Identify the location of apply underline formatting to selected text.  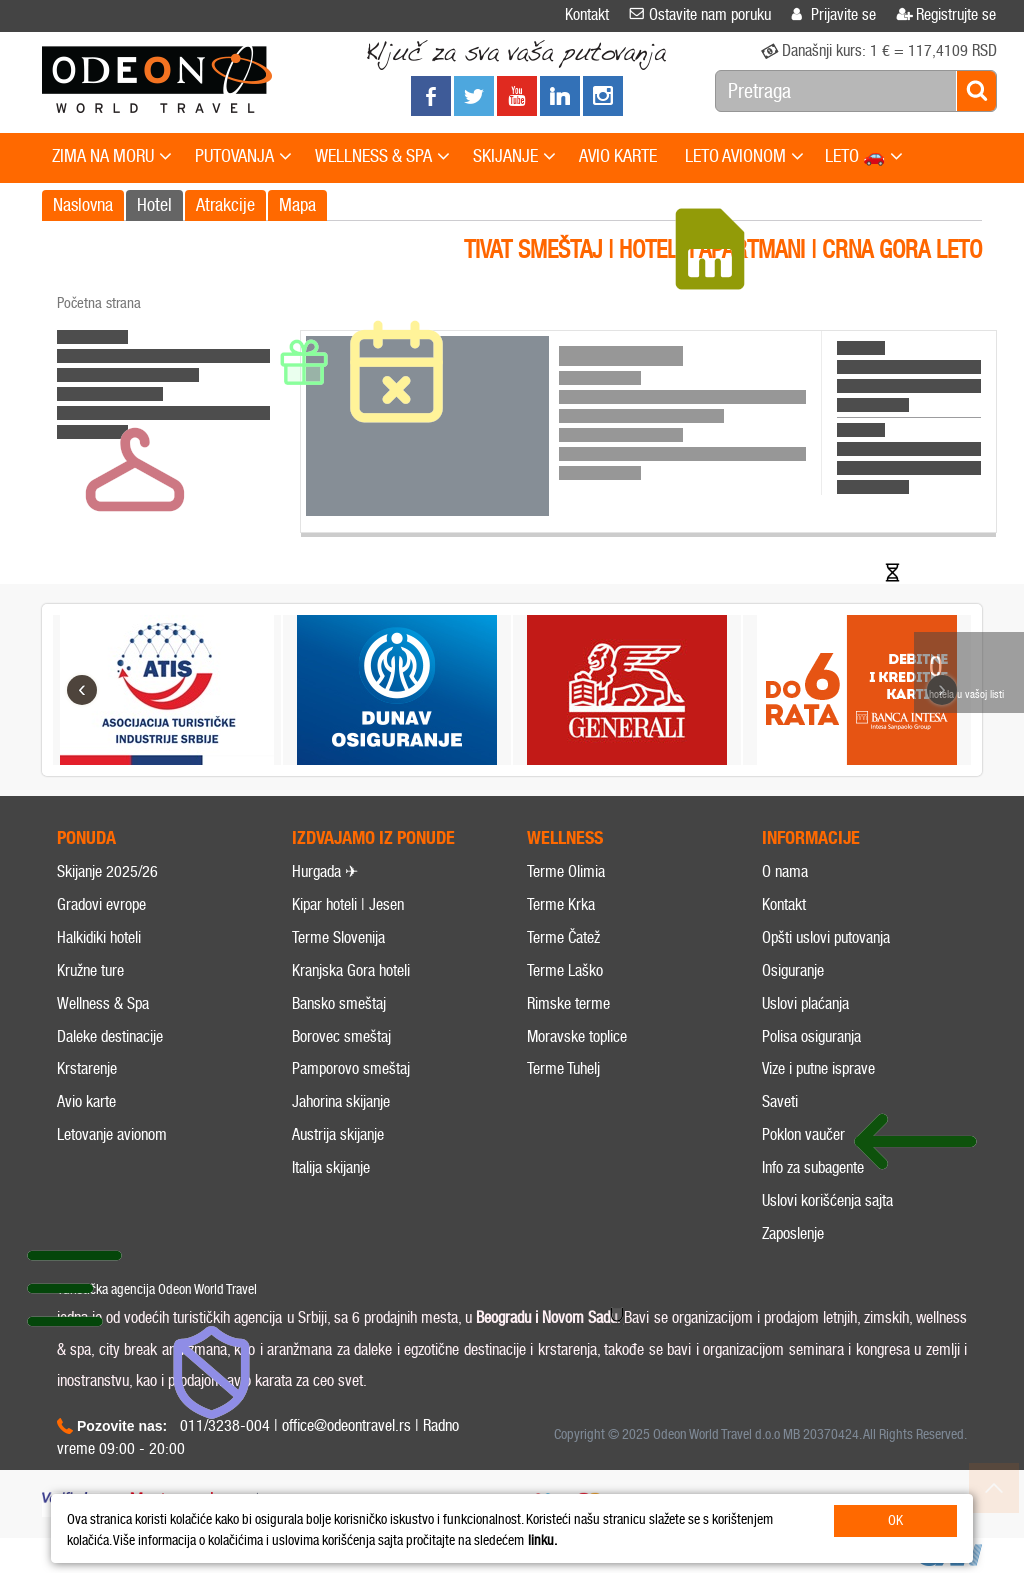
(617, 1315).